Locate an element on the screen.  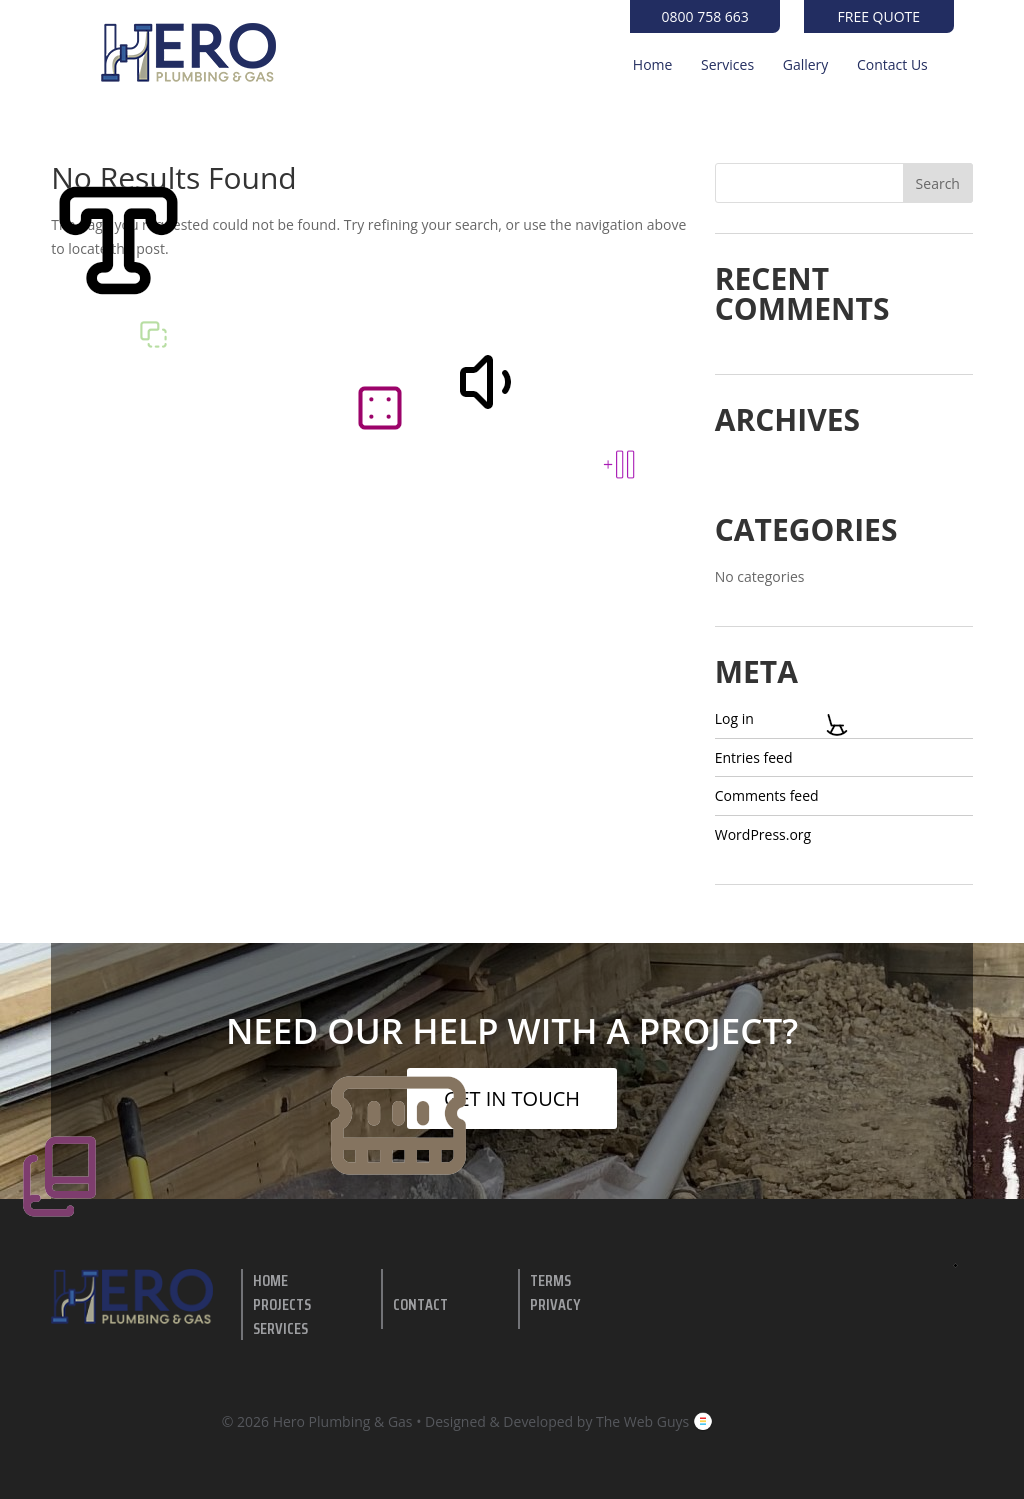
access storage or memory settings is located at coordinates (398, 1125).